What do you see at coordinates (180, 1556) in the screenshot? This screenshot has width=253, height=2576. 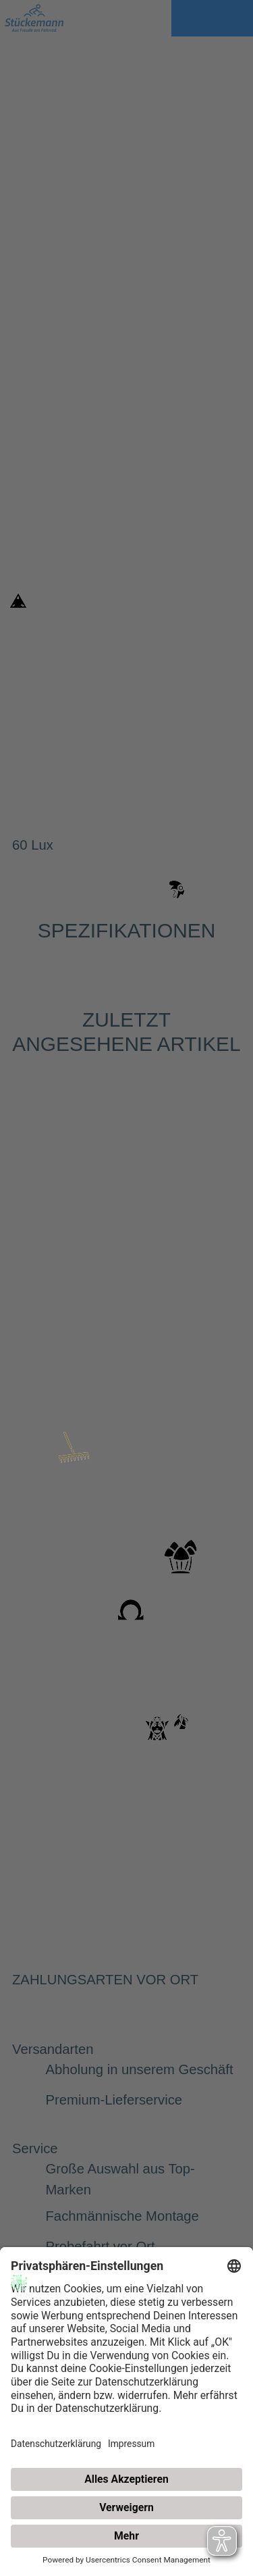 I see `access foraging or nature-related content` at bounding box center [180, 1556].